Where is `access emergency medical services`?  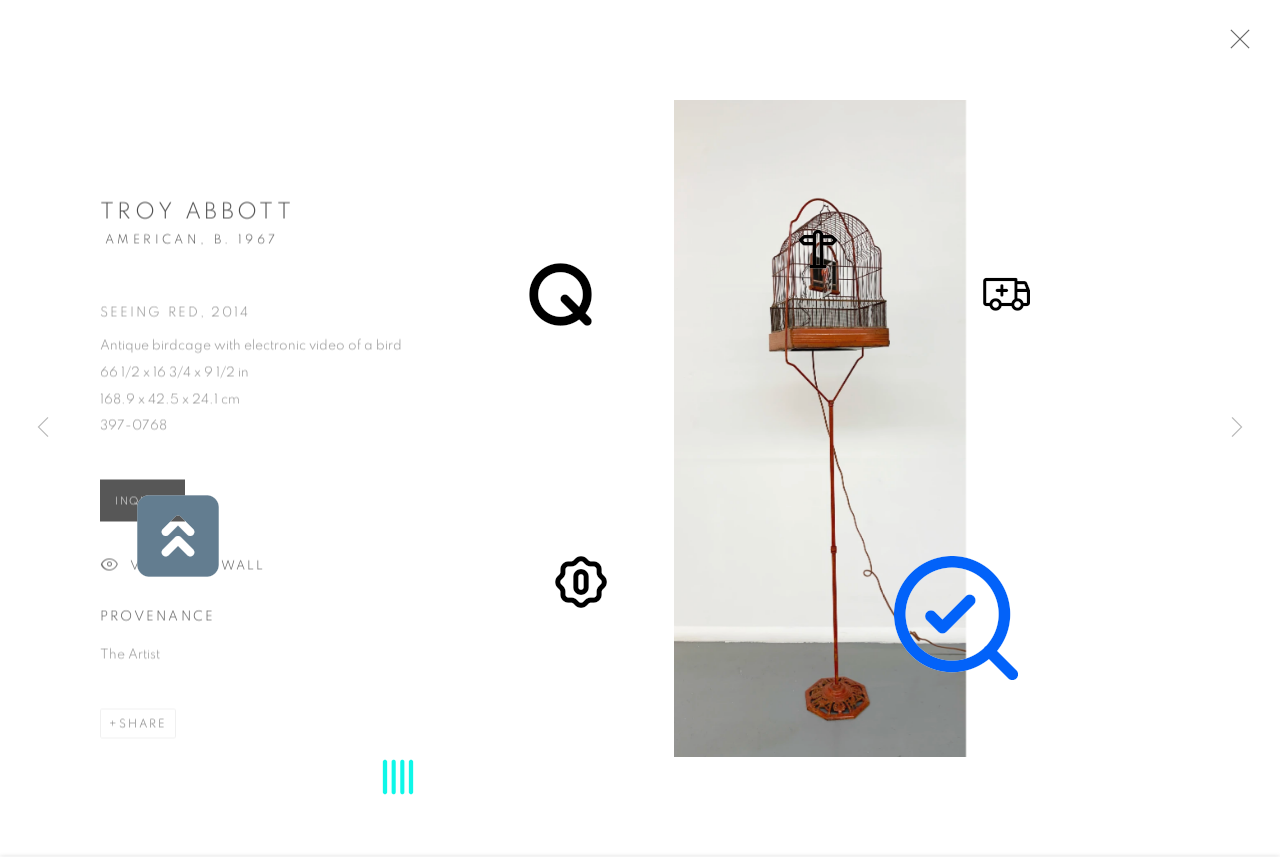 access emergency medical services is located at coordinates (1005, 292).